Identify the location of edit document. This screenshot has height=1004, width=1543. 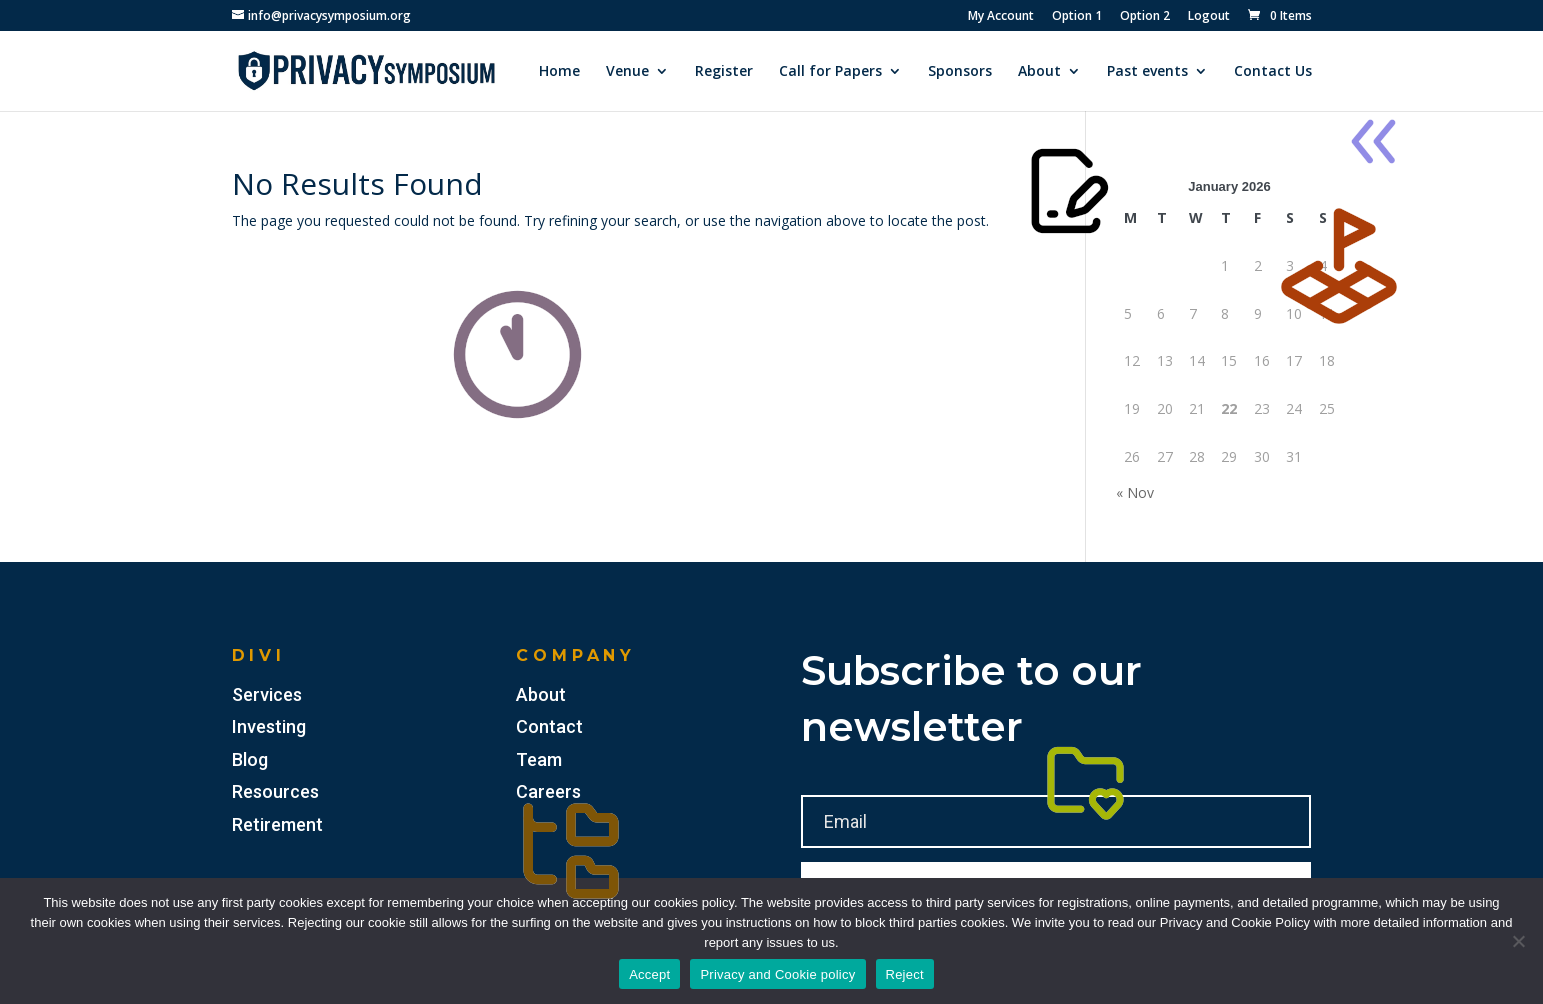
(1066, 191).